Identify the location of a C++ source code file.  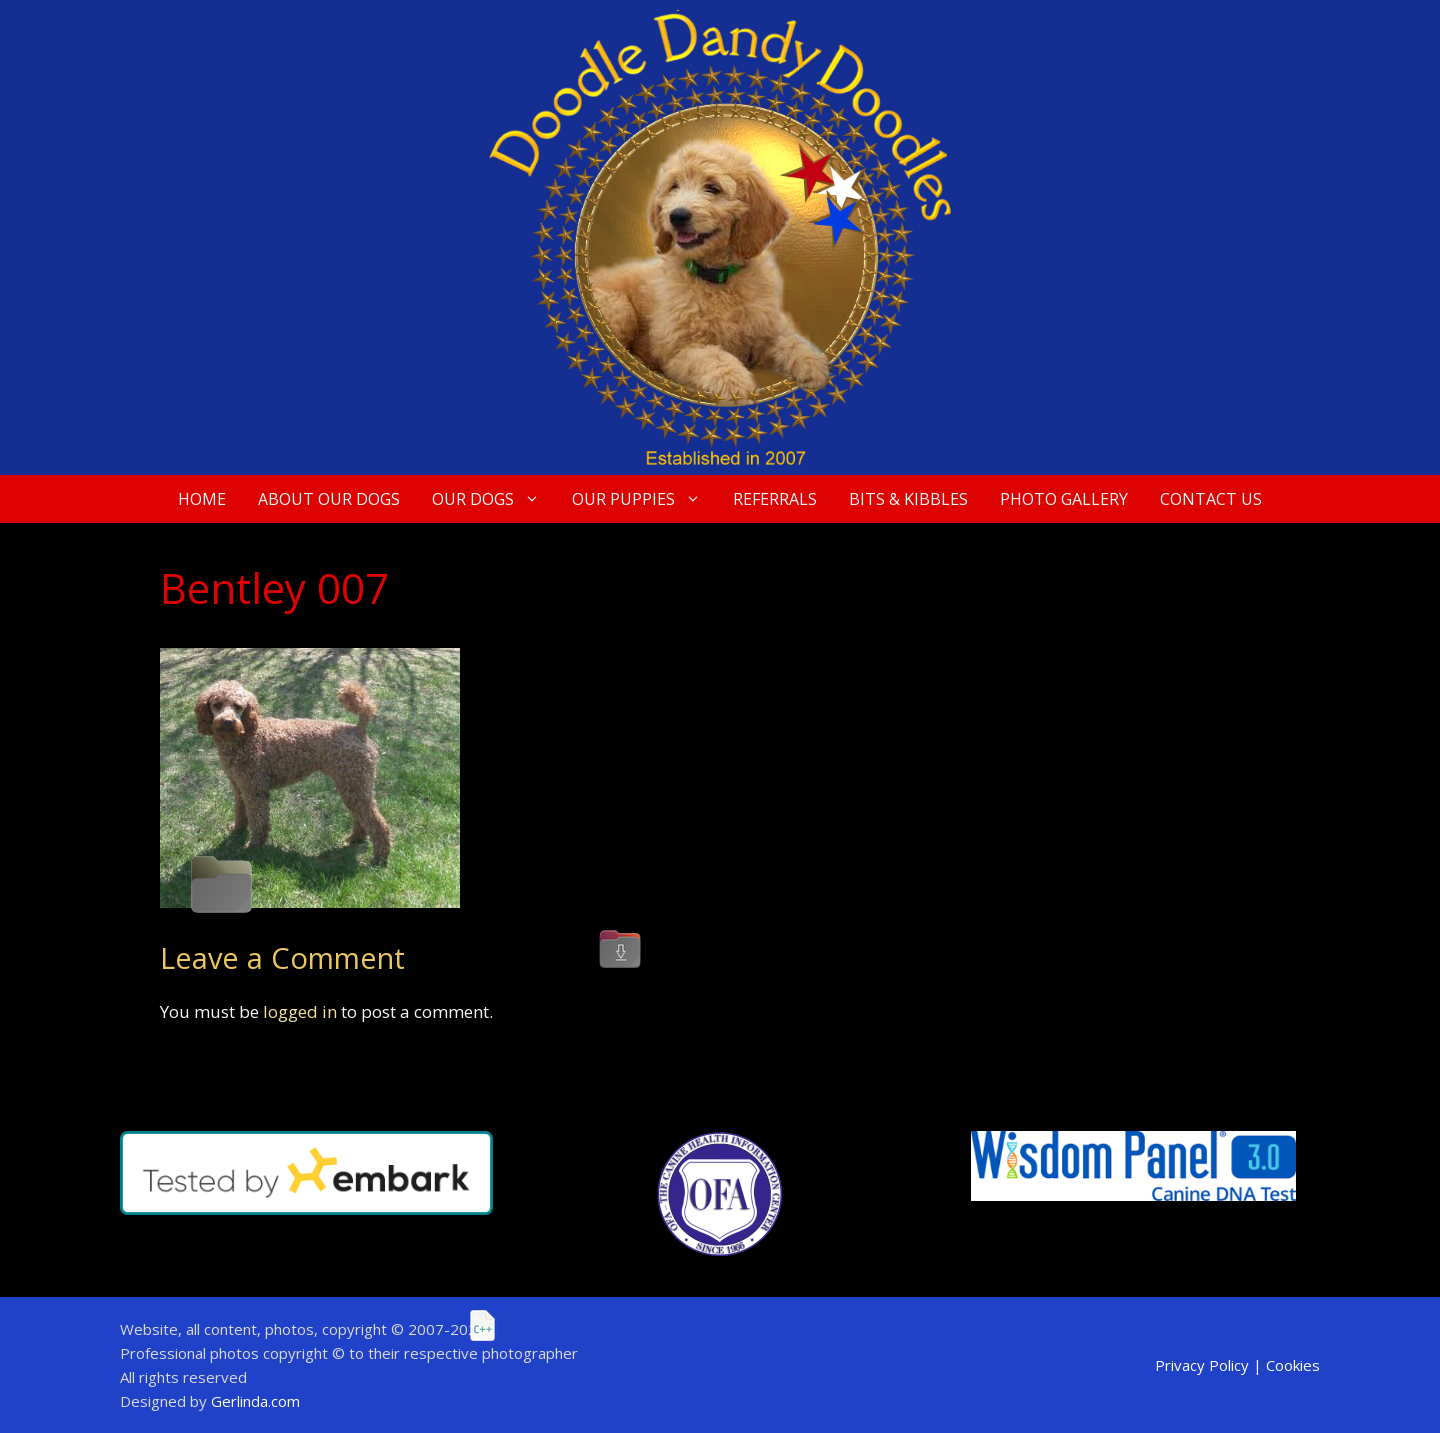
(482, 1325).